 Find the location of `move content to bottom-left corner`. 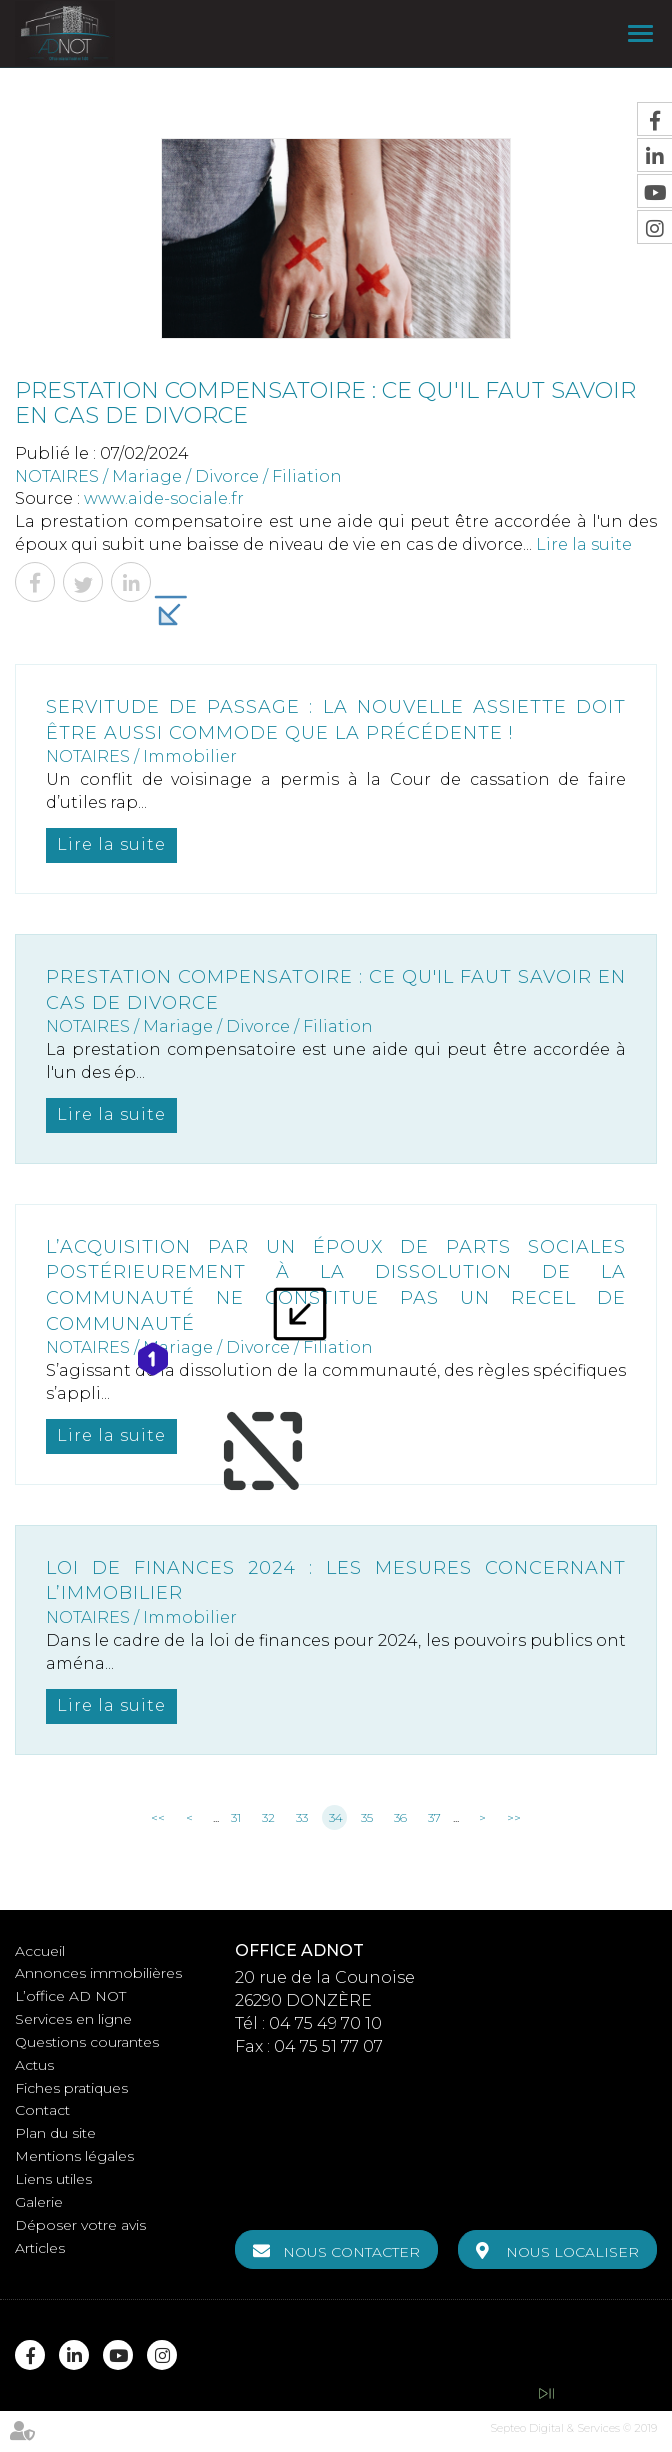

move content to bottom-left corner is located at coordinates (300, 1314).